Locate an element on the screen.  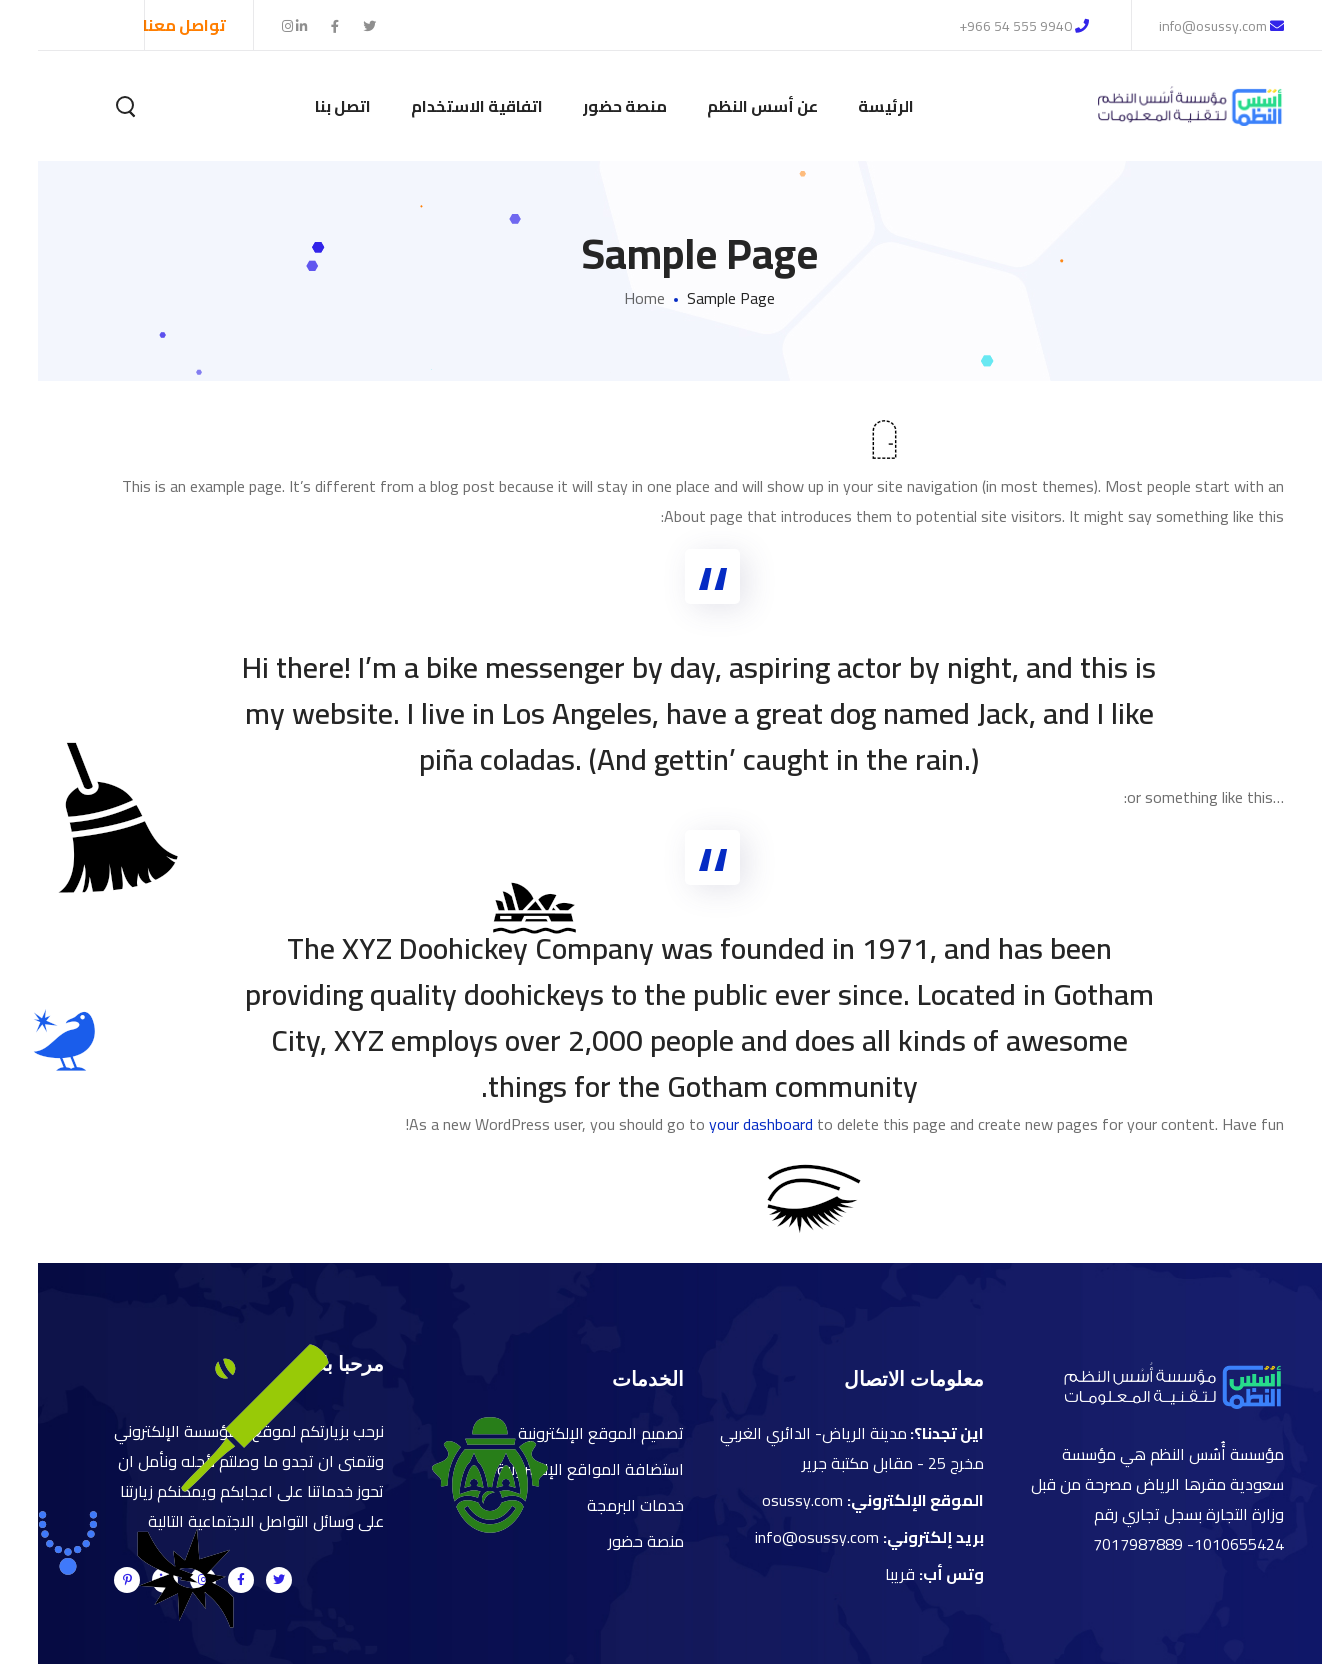
indicates a high-priority or urgent meeting alert is located at coordinates (185, 1579).